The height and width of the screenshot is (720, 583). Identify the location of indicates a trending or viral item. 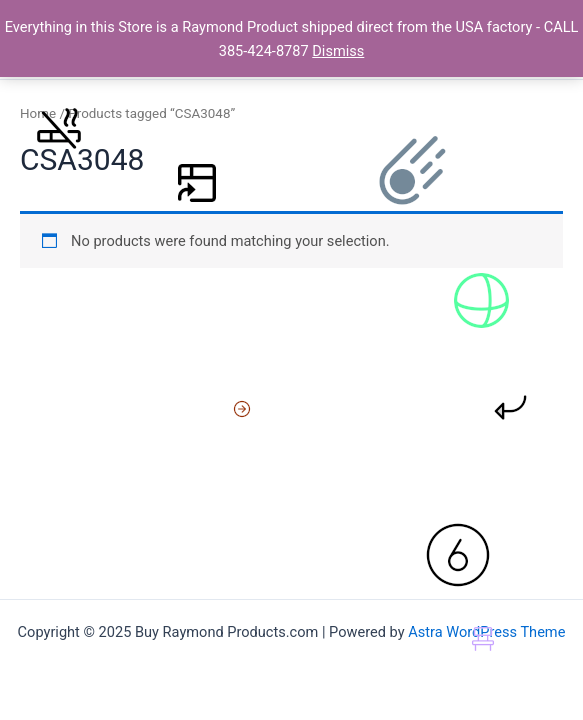
(412, 171).